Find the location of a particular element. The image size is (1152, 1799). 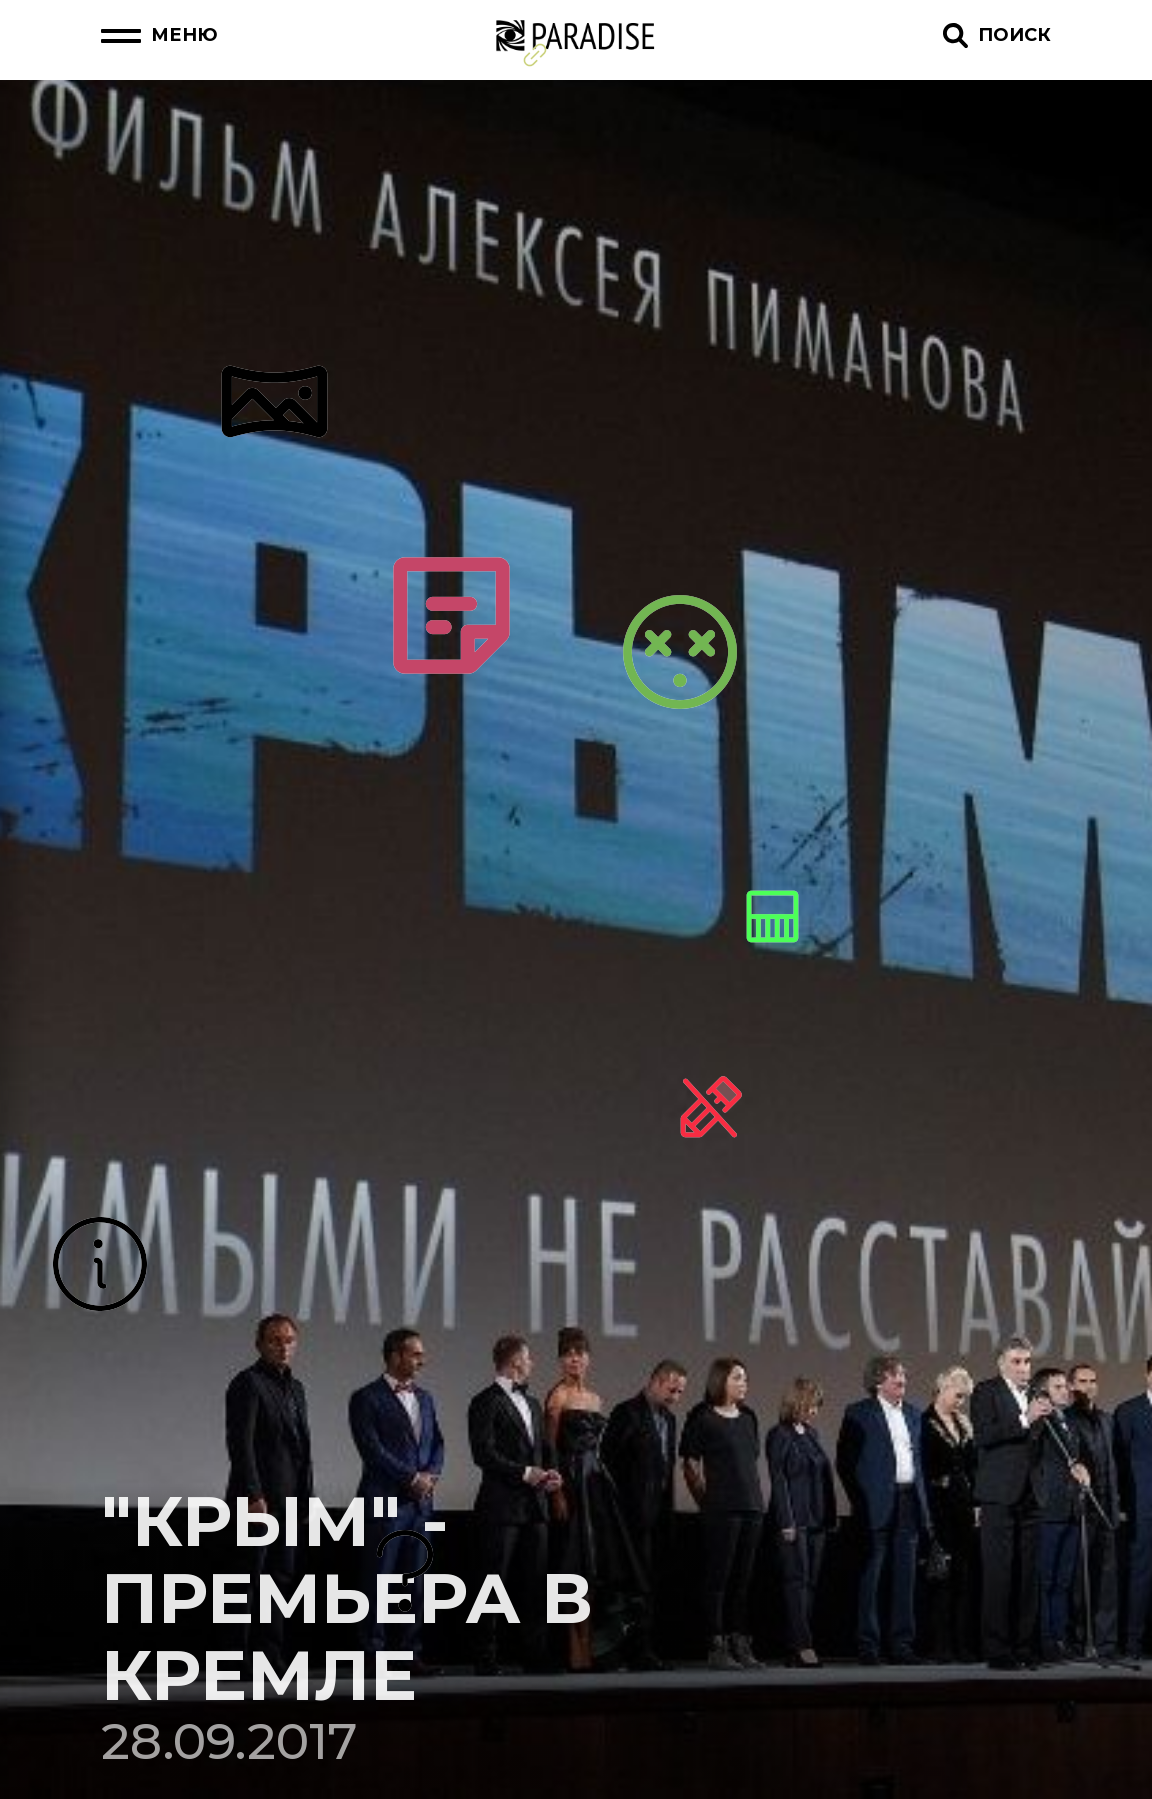

create a new note is located at coordinates (451, 615).